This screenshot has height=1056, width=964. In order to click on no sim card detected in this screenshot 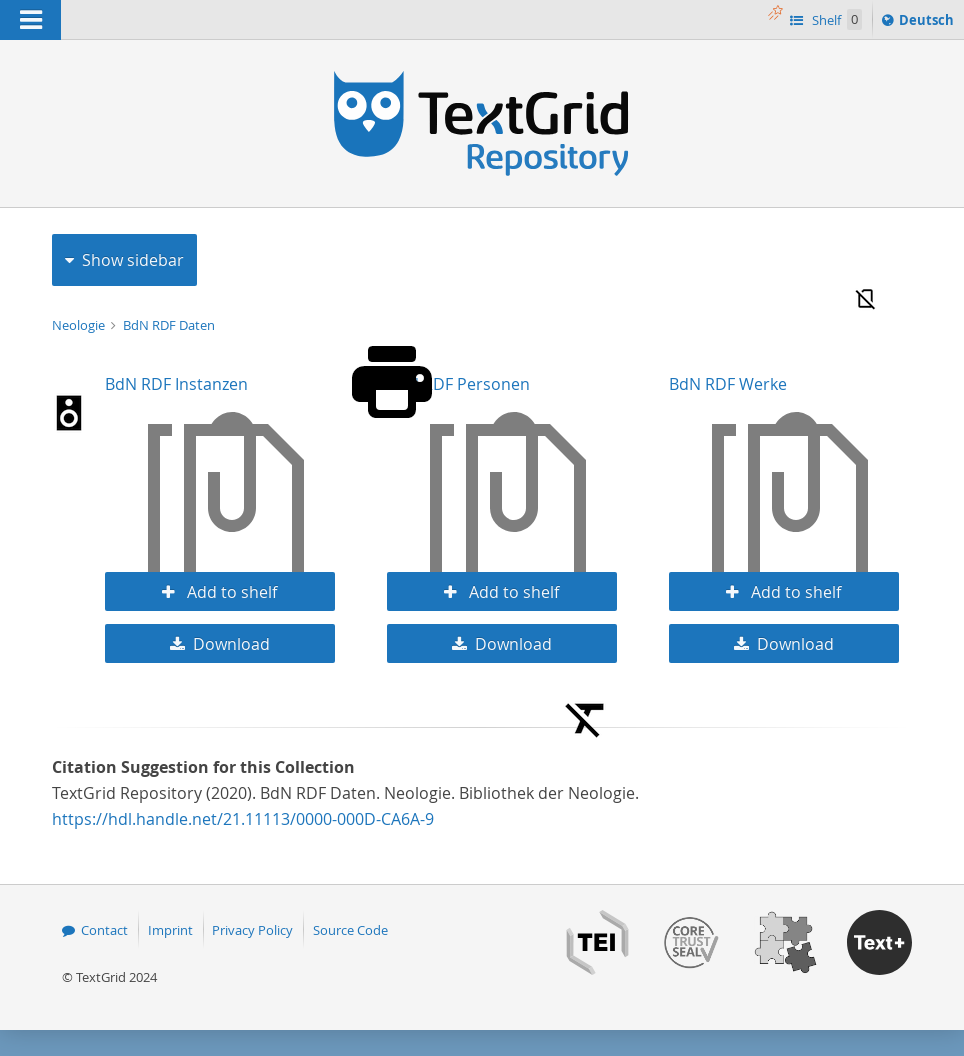, I will do `click(865, 298)`.